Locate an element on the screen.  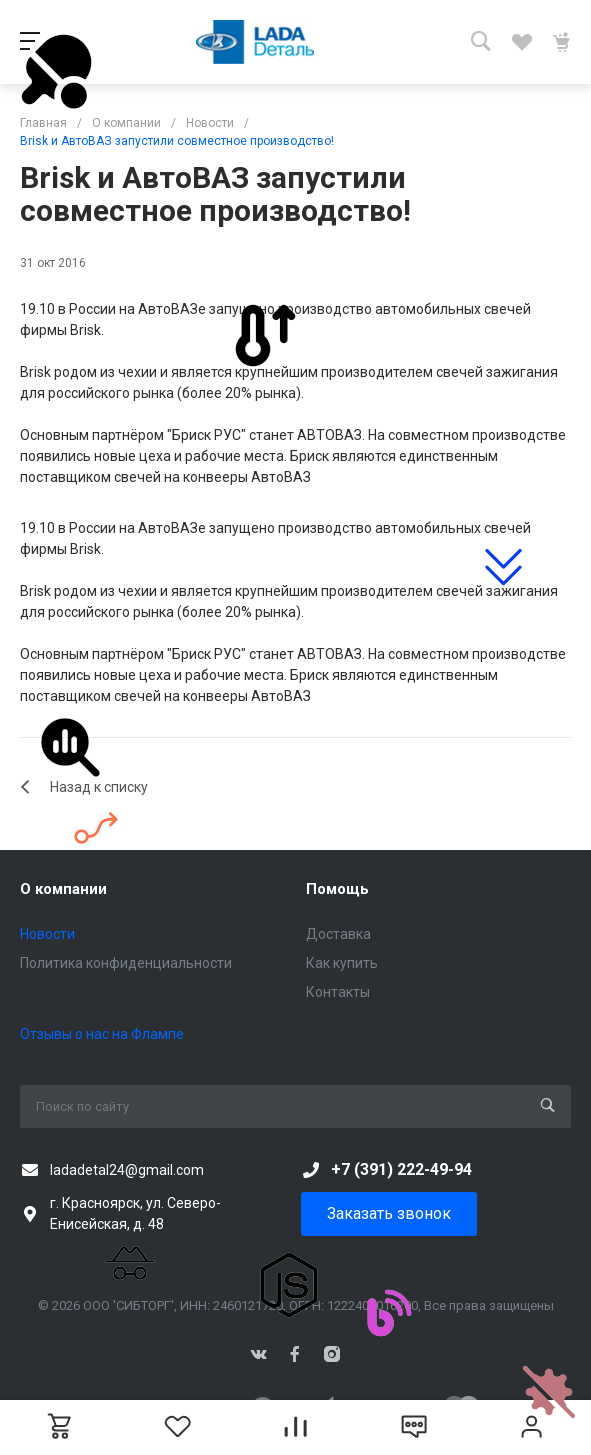
Node.js logo is located at coordinates (289, 1285).